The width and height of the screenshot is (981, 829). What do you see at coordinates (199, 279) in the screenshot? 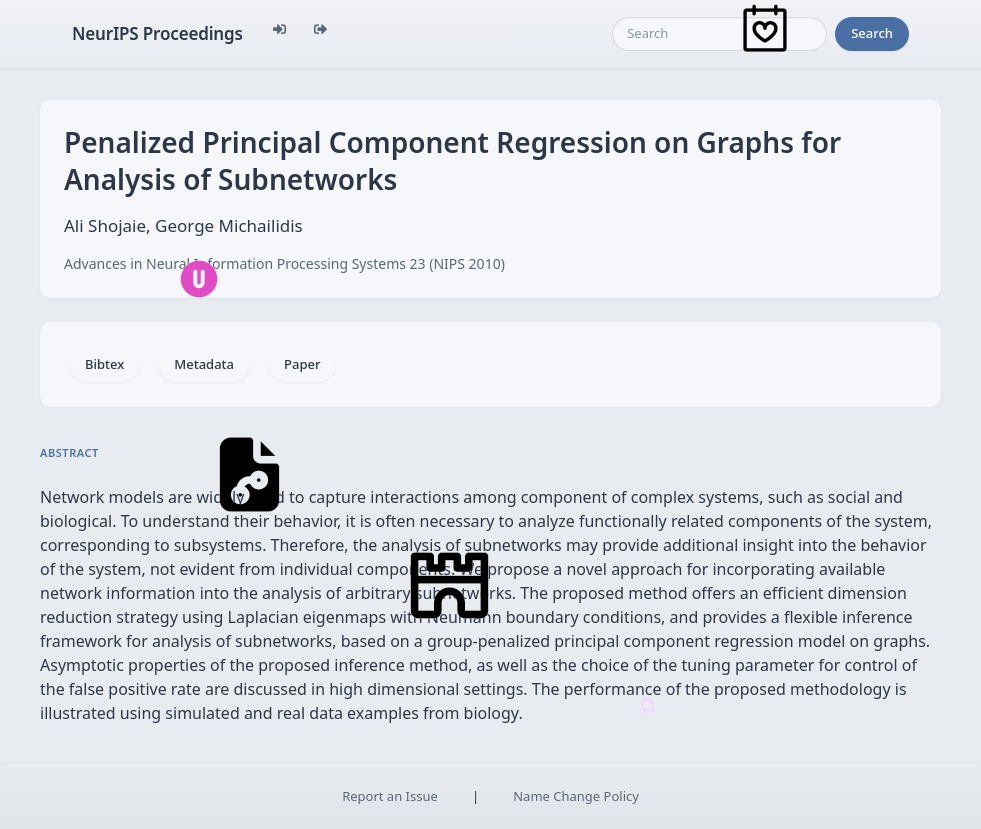
I see `indicates an unread item or status` at bounding box center [199, 279].